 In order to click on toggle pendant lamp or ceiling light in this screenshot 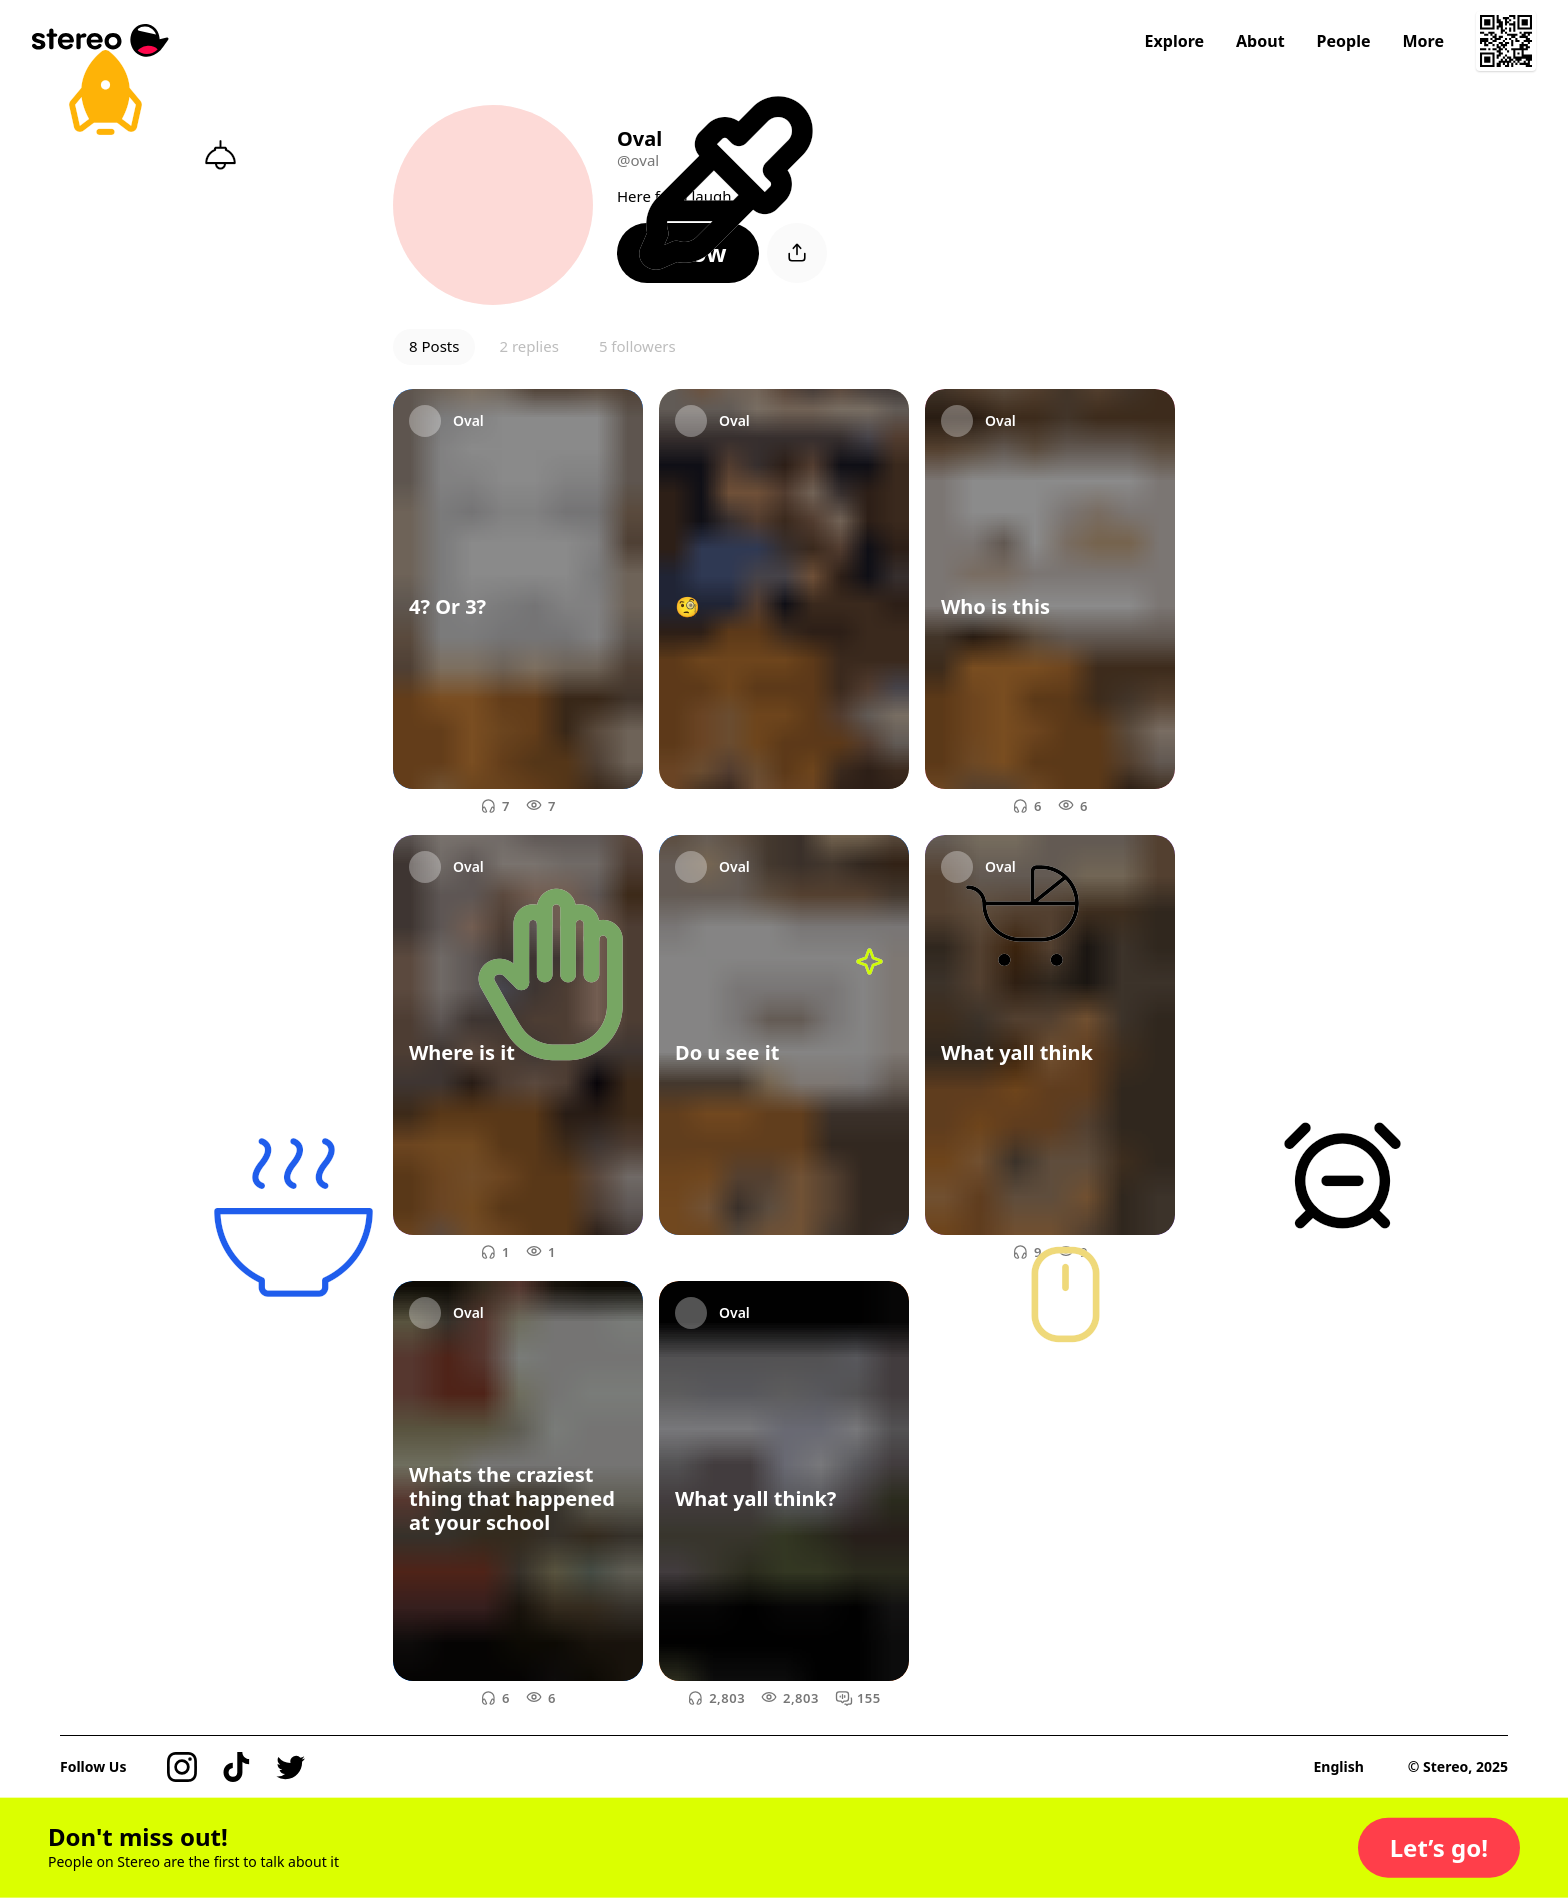, I will do `click(220, 156)`.